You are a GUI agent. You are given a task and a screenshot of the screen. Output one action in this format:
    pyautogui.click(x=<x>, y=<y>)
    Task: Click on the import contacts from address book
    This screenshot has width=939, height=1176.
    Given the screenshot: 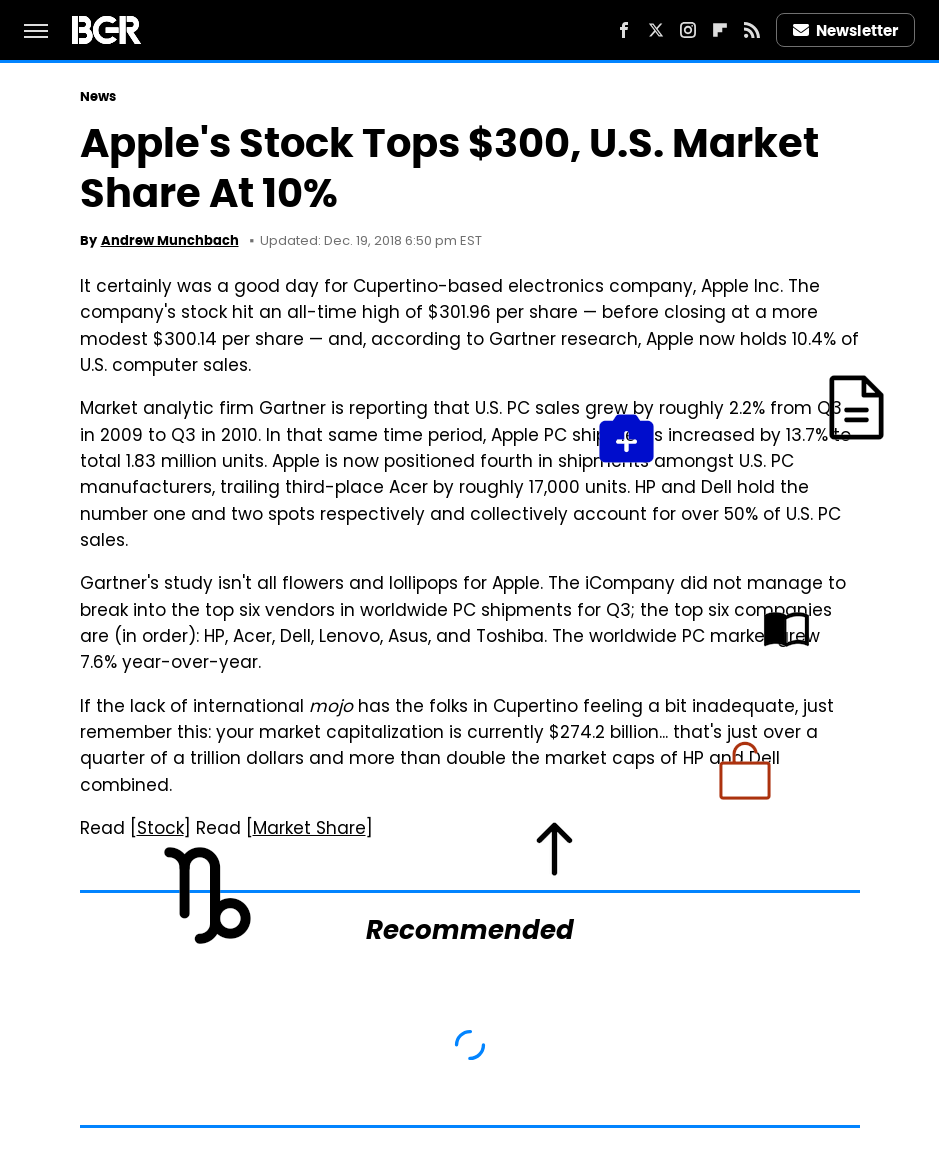 What is the action you would take?
    pyautogui.click(x=786, y=627)
    